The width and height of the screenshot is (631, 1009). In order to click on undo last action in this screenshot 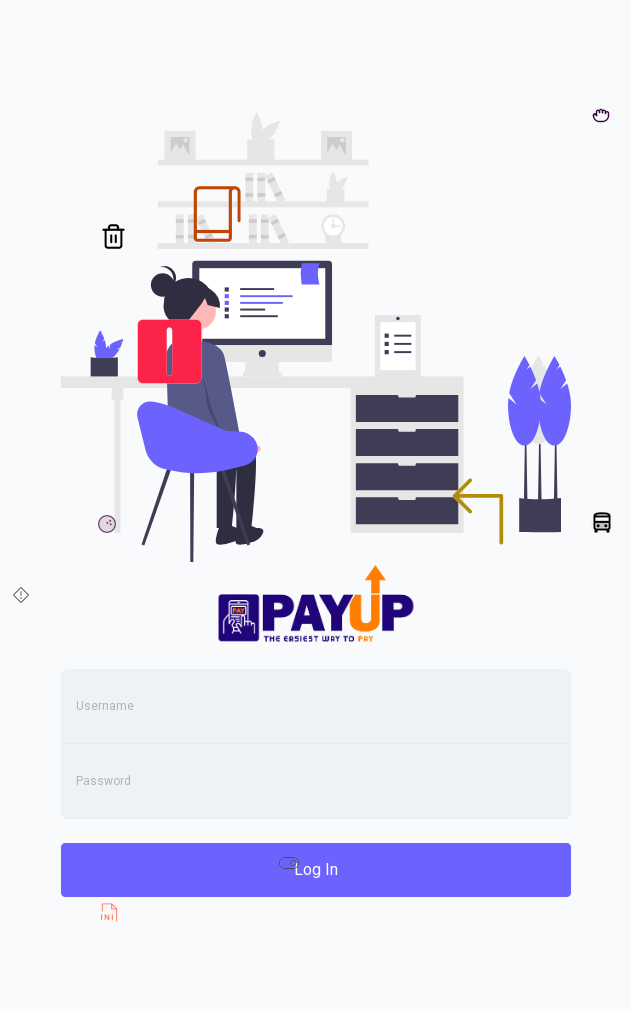, I will do `click(480, 511)`.